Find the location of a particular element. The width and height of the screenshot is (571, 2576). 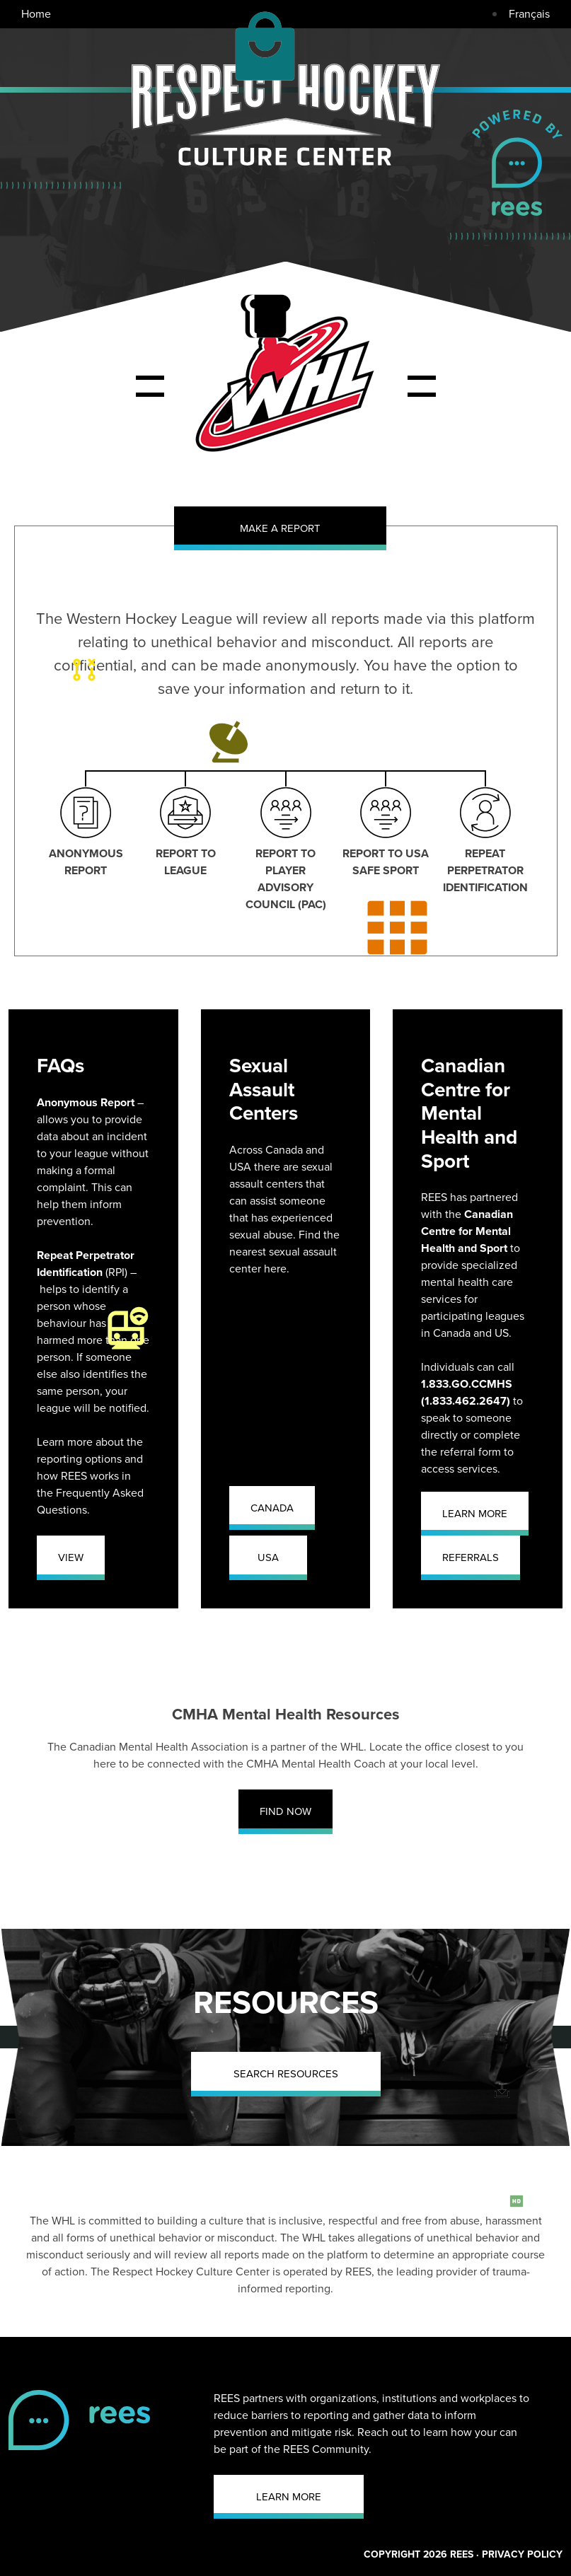

view your shopping bag is located at coordinates (265, 47).